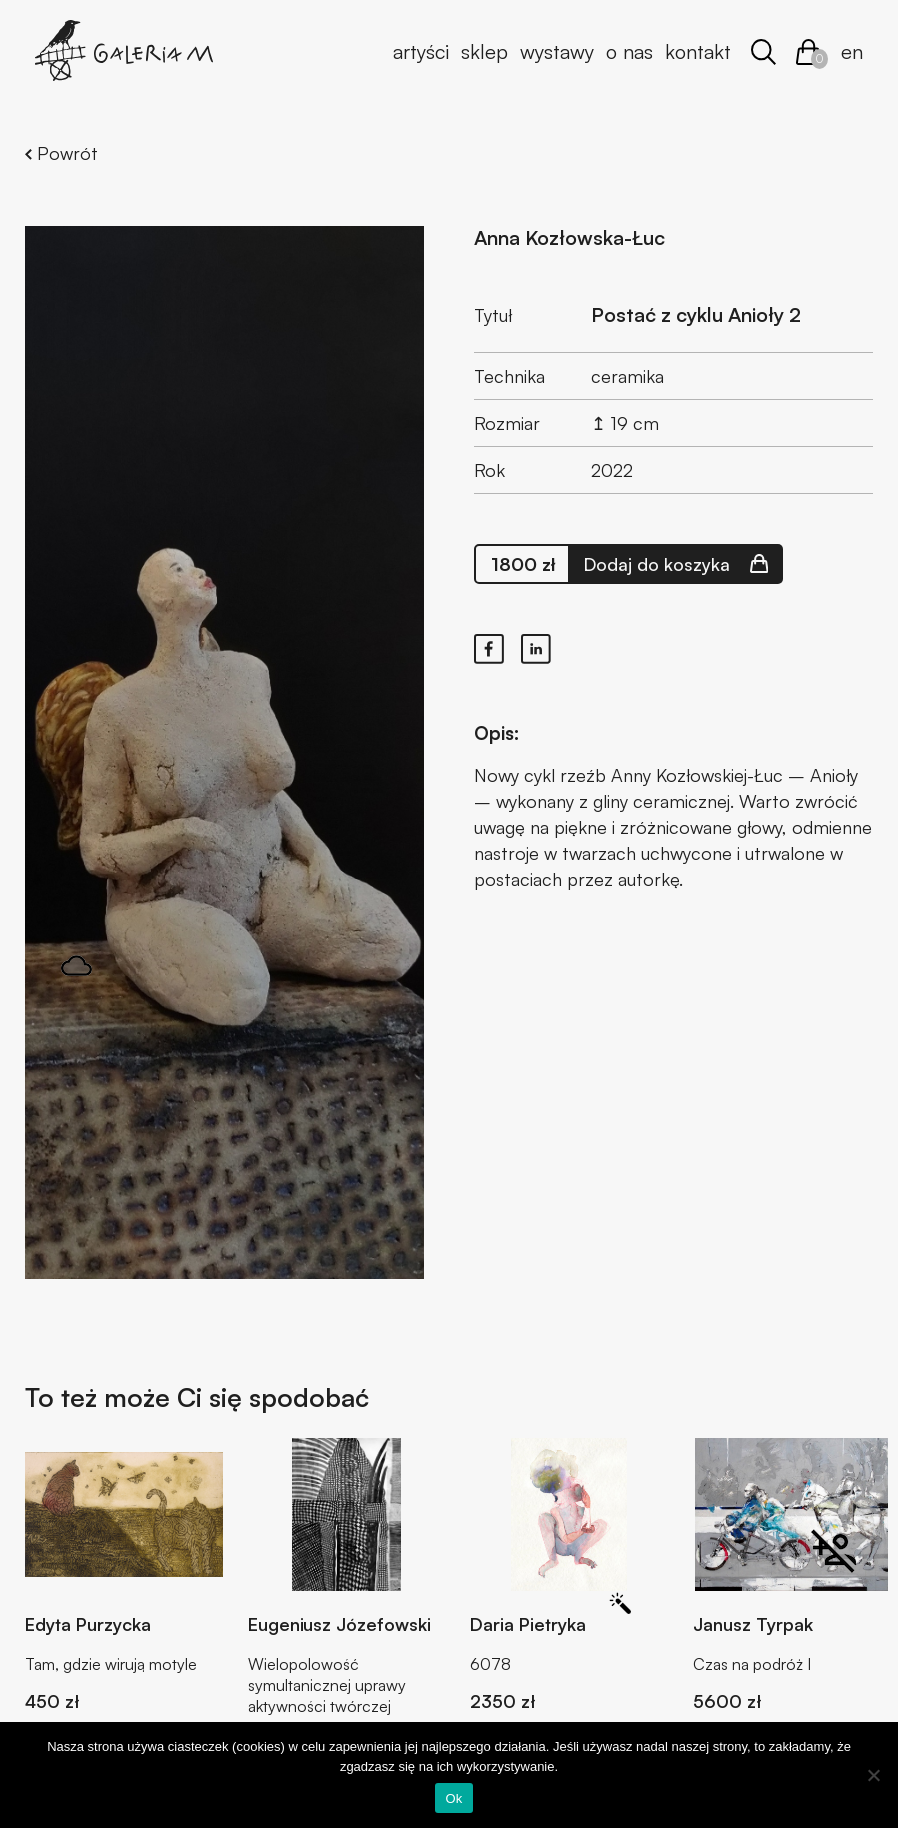  What do you see at coordinates (620, 1603) in the screenshot?
I see `apply auto-enhance or magic adjustments` at bounding box center [620, 1603].